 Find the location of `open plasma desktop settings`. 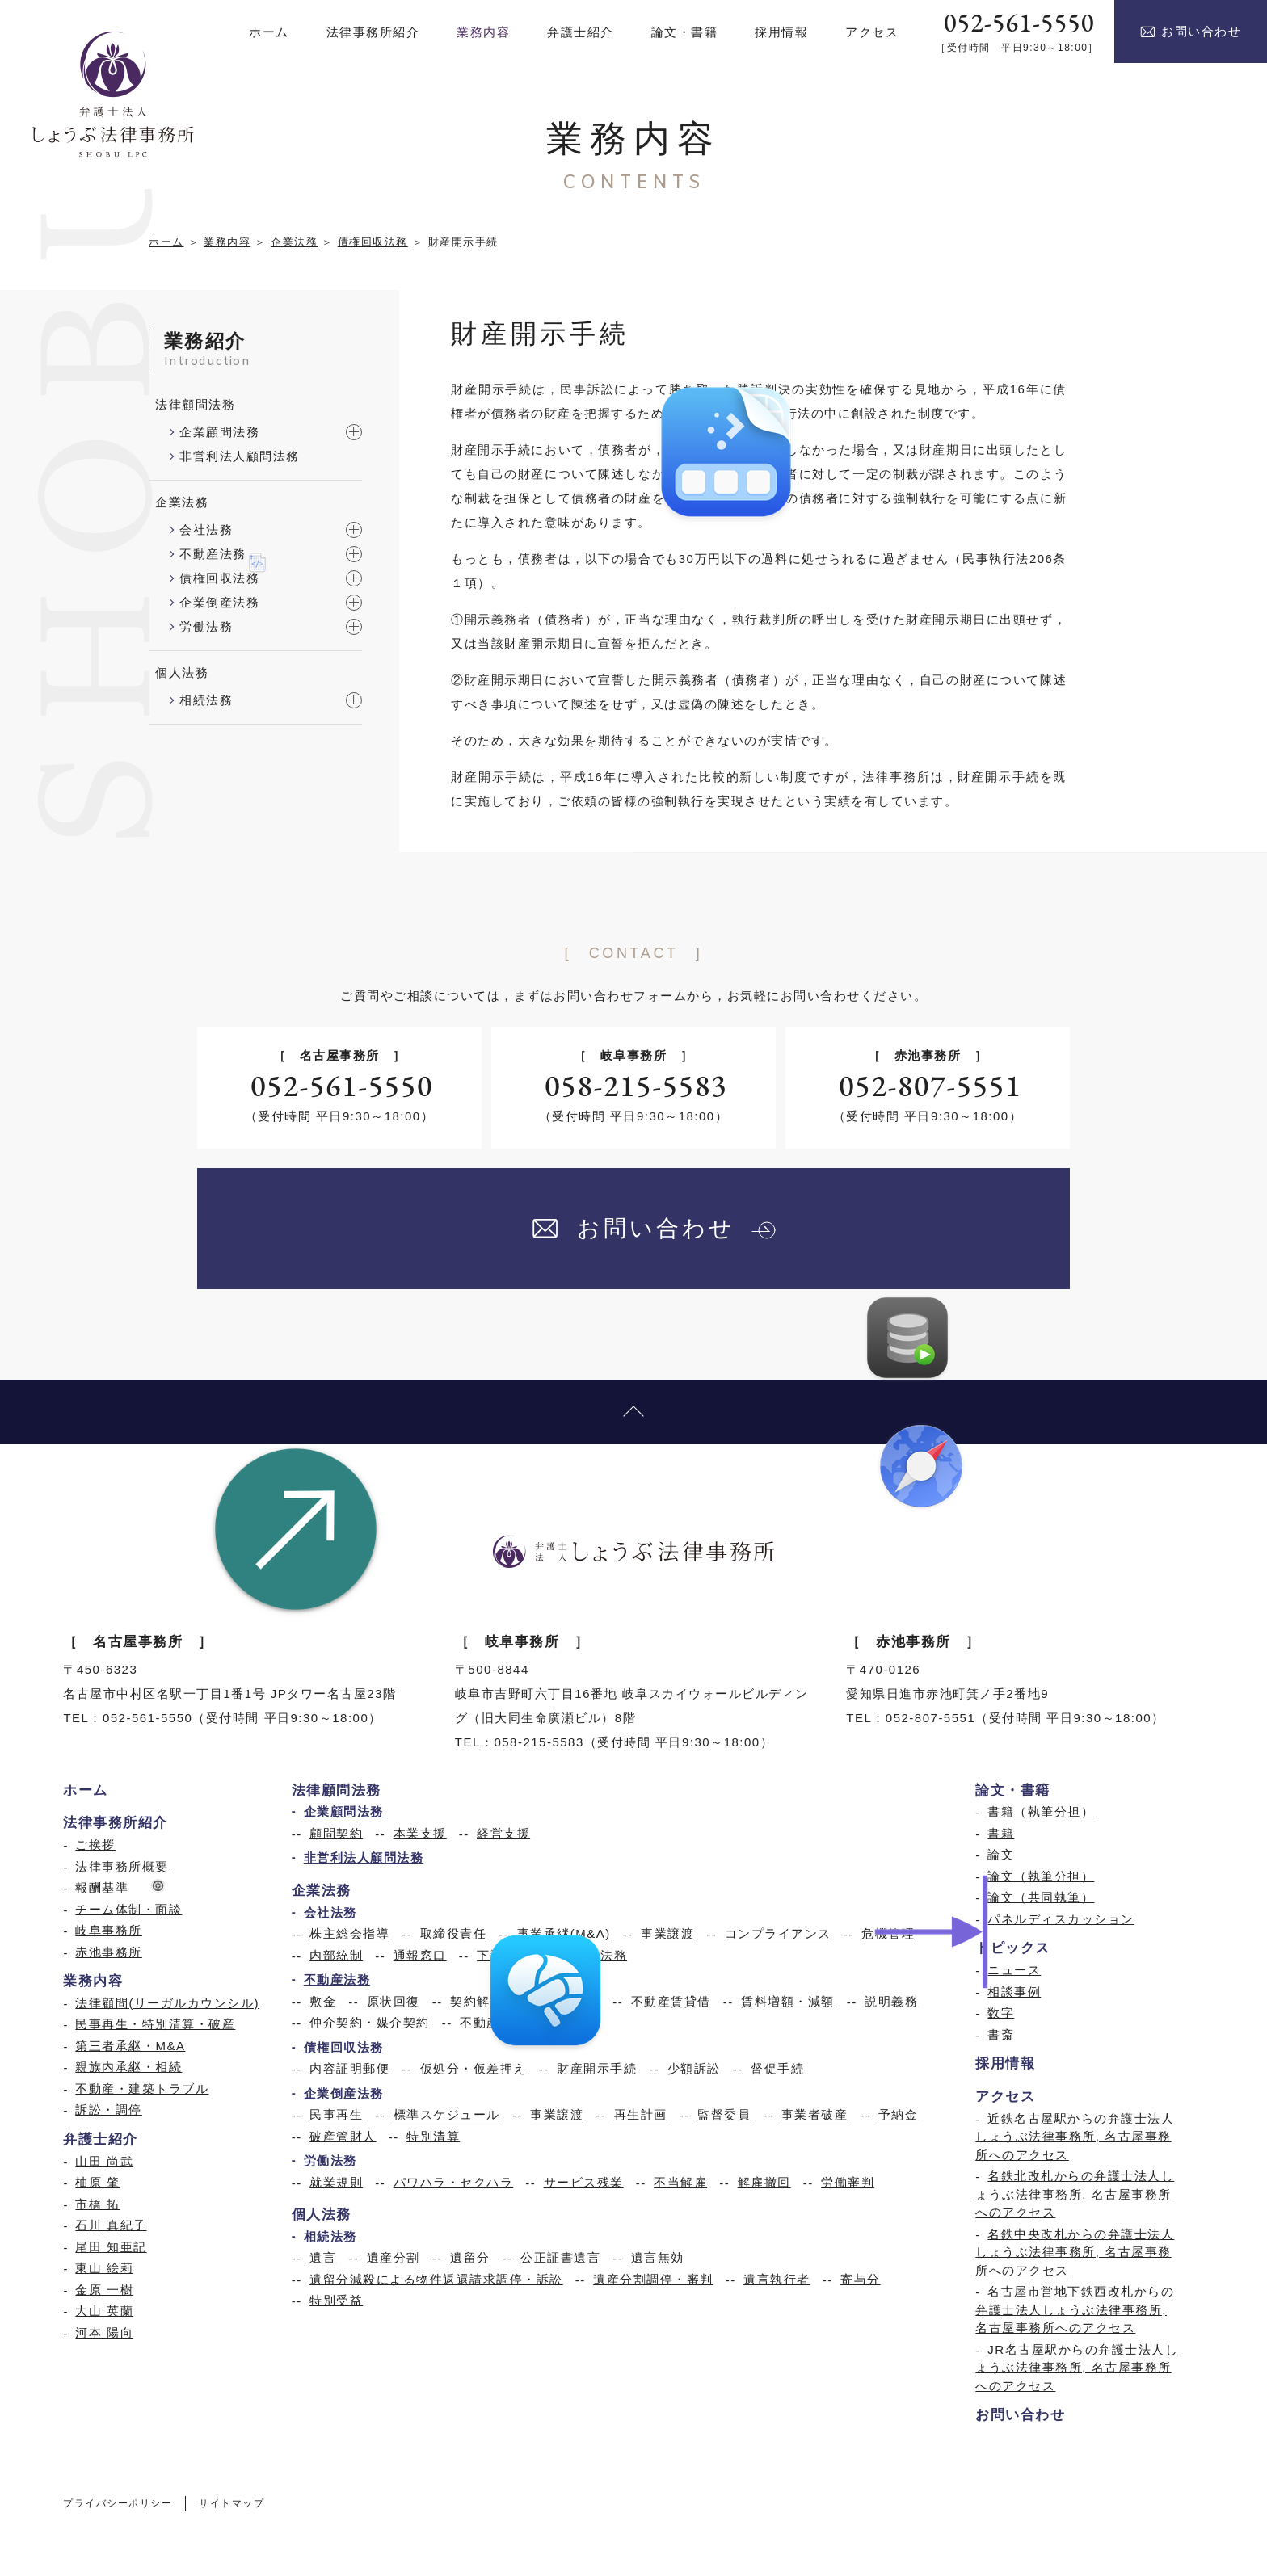

open plasma desktop settings is located at coordinates (726, 452).